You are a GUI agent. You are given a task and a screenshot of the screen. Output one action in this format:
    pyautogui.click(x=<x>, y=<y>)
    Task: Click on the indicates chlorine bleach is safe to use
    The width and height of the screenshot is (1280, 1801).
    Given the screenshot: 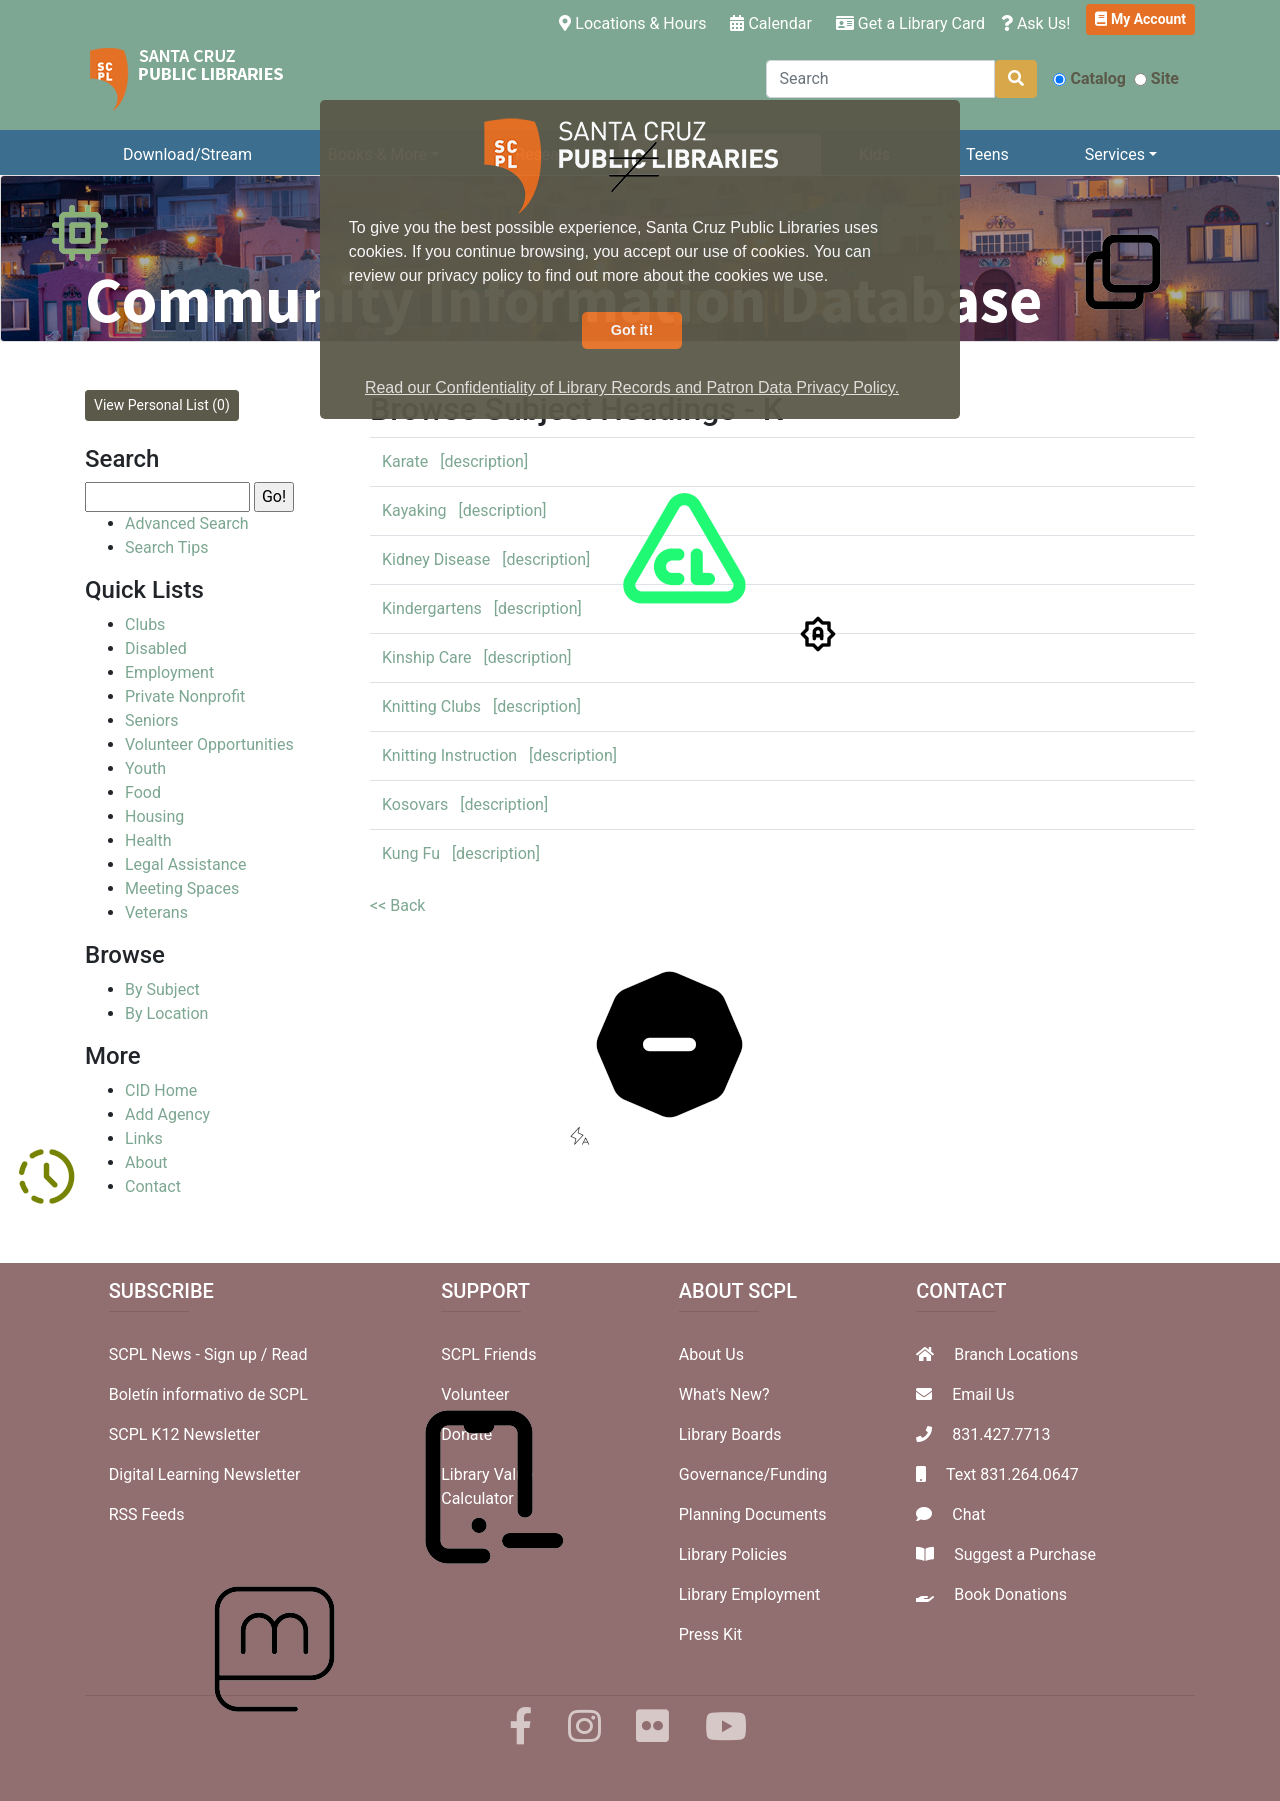 What is the action you would take?
    pyautogui.click(x=684, y=554)
    